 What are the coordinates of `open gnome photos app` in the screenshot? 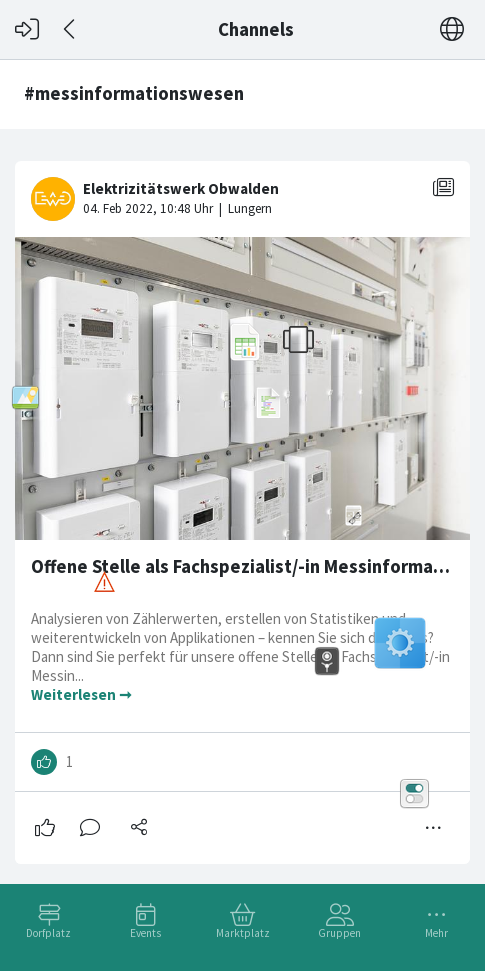 It's located at (25, 397).